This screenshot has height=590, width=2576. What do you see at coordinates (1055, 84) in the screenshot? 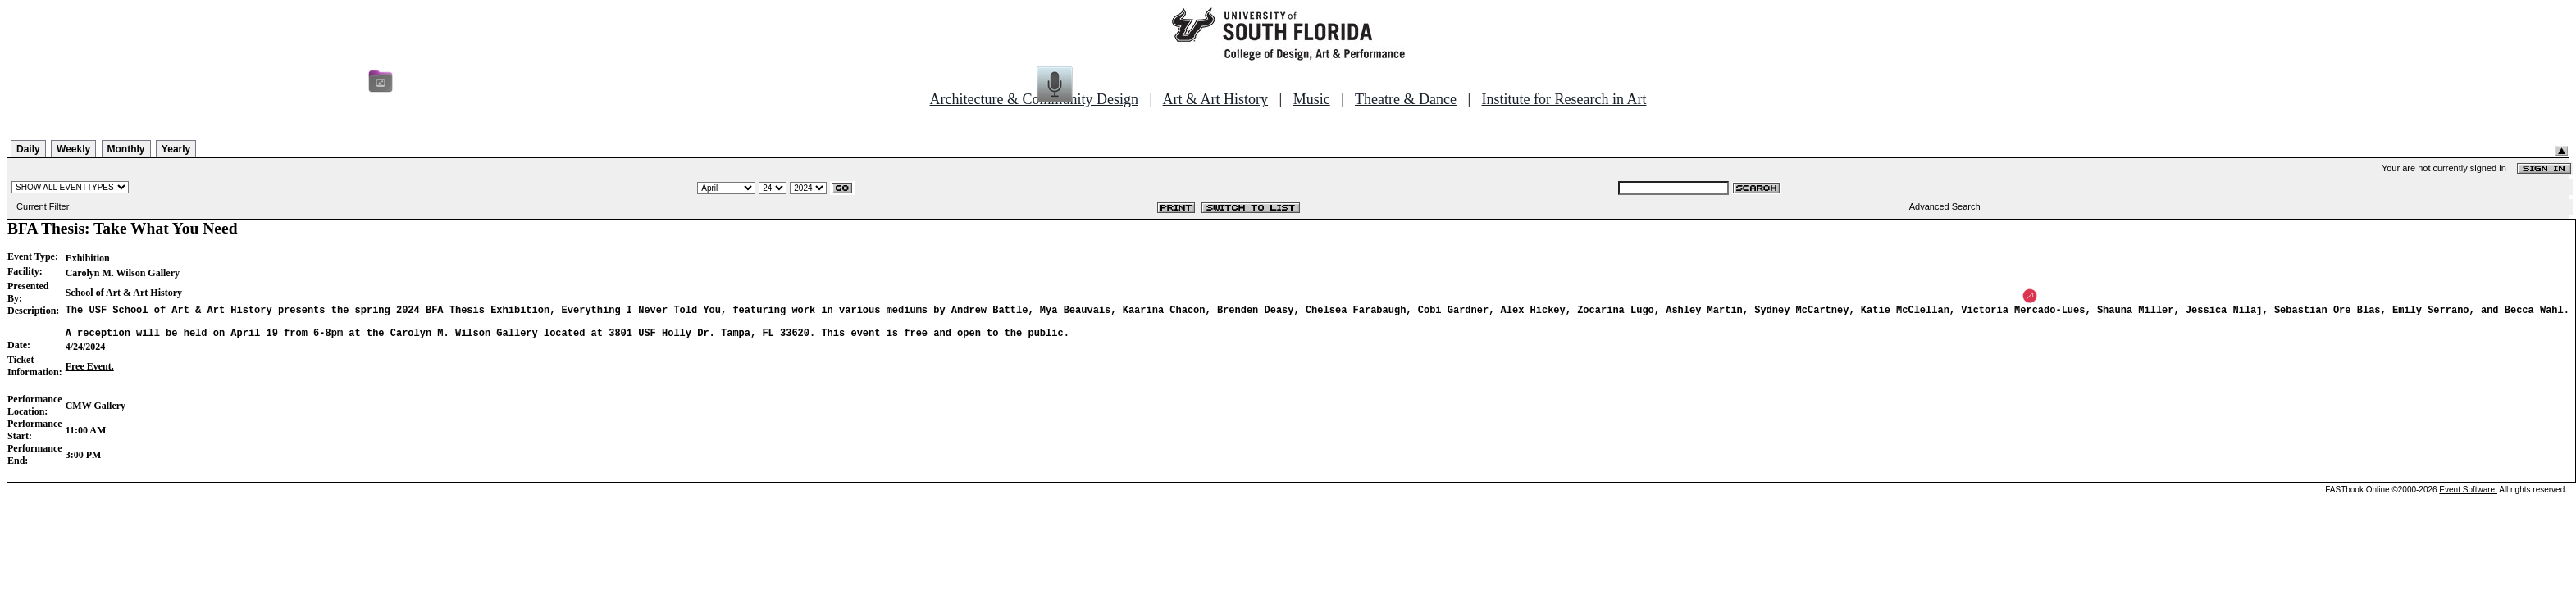
I see `activate voice dictation` at bounding box center [1055, 84].